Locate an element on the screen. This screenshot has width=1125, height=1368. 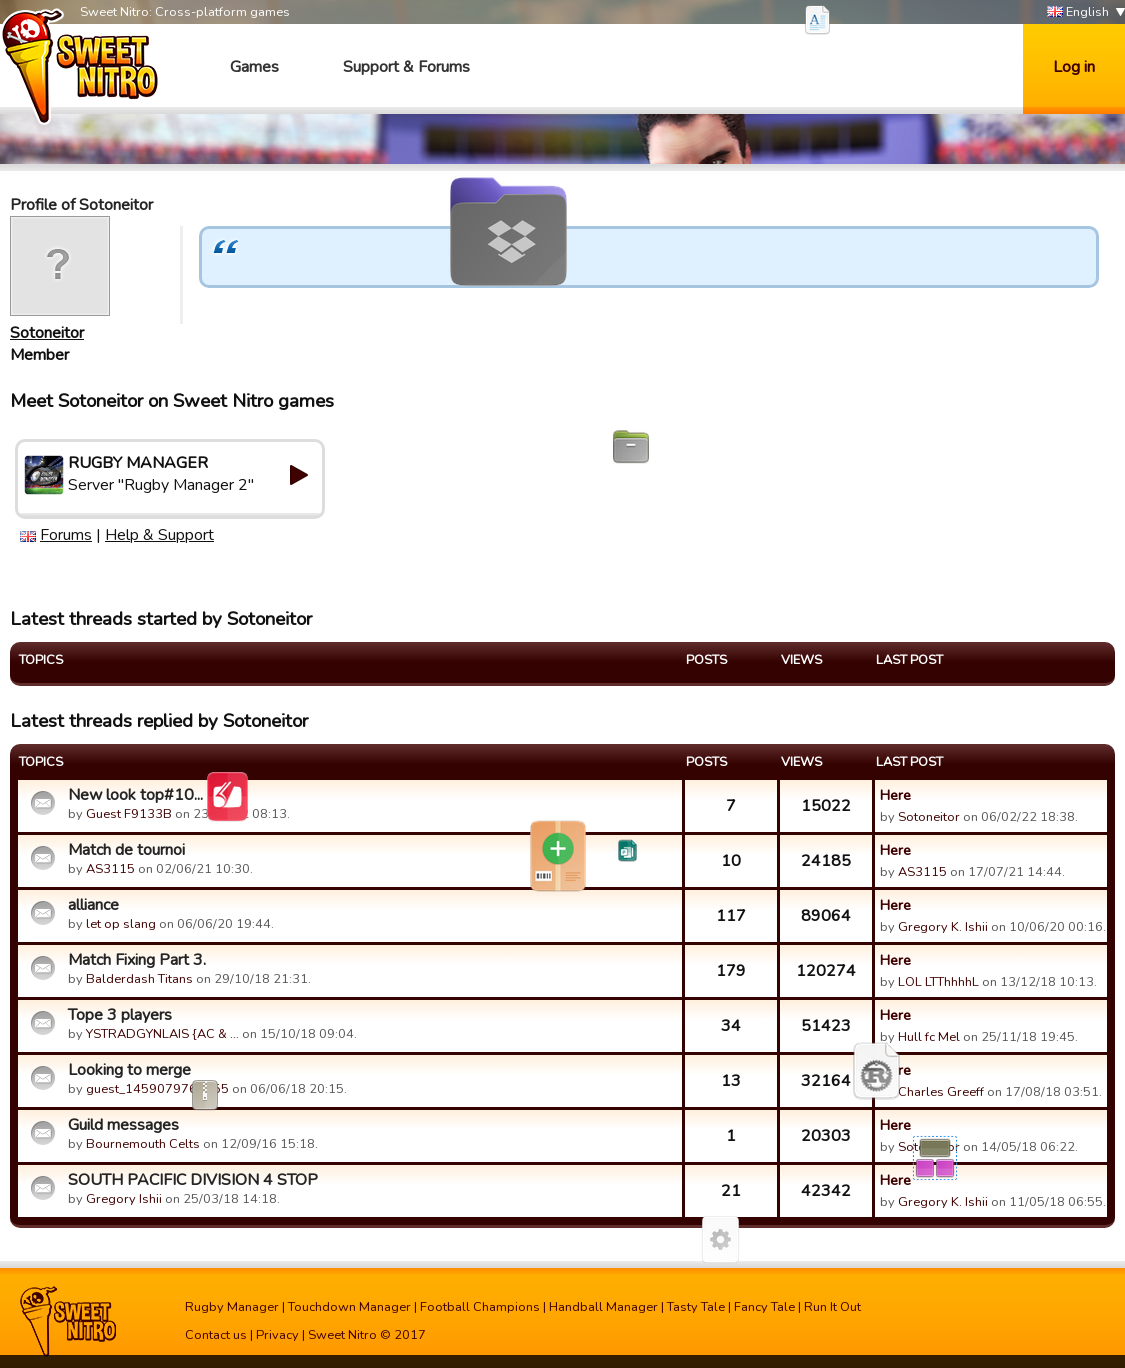
a microsoft publisher document file is located at coordinates (627, 850).